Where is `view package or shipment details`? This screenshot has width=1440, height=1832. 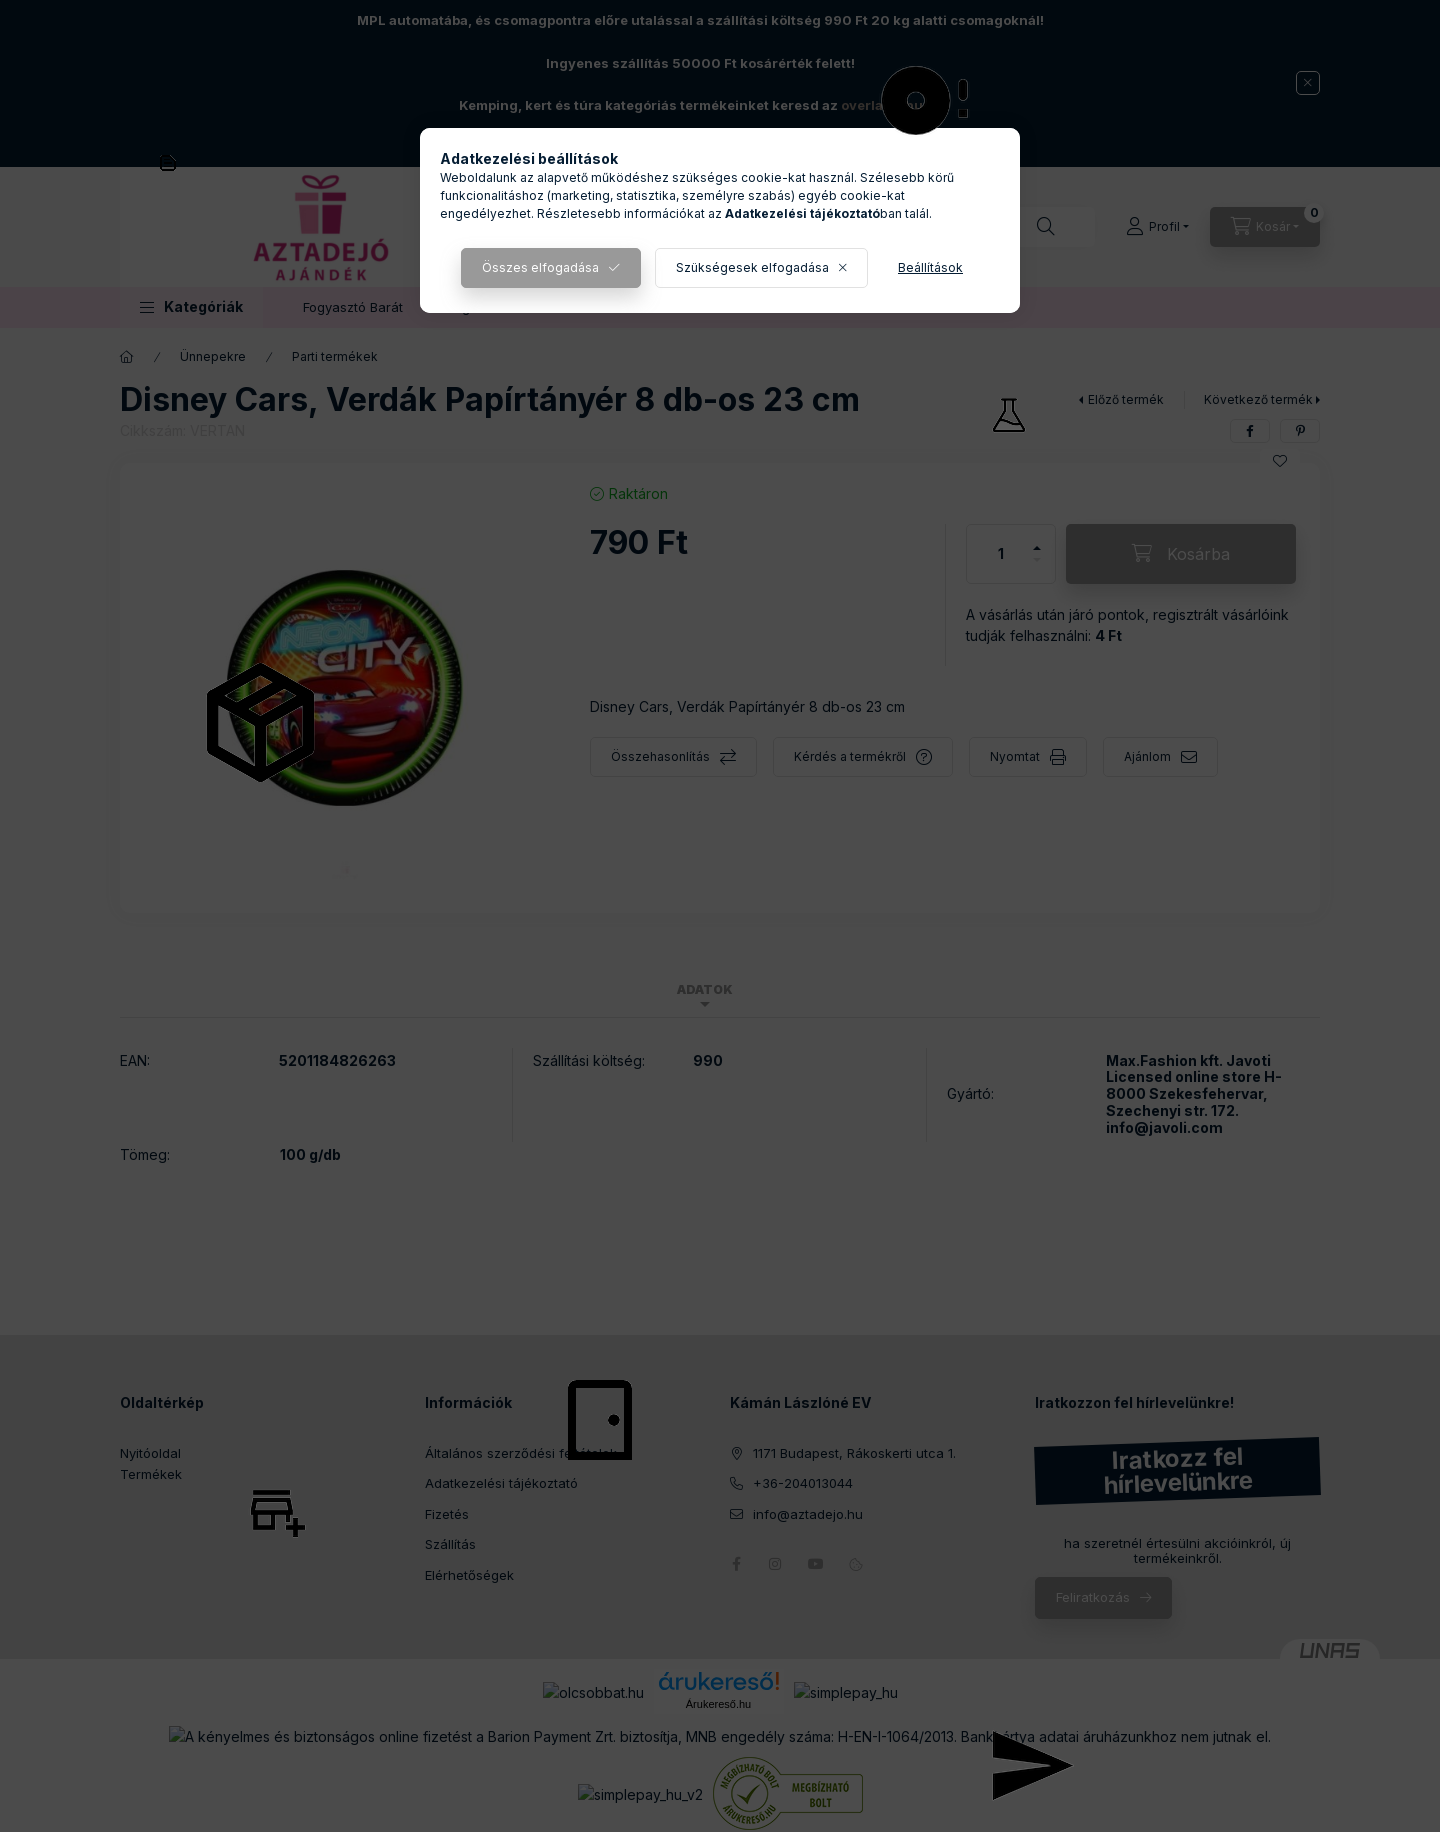
view package or shipment details is located at coordinates (260, 722).